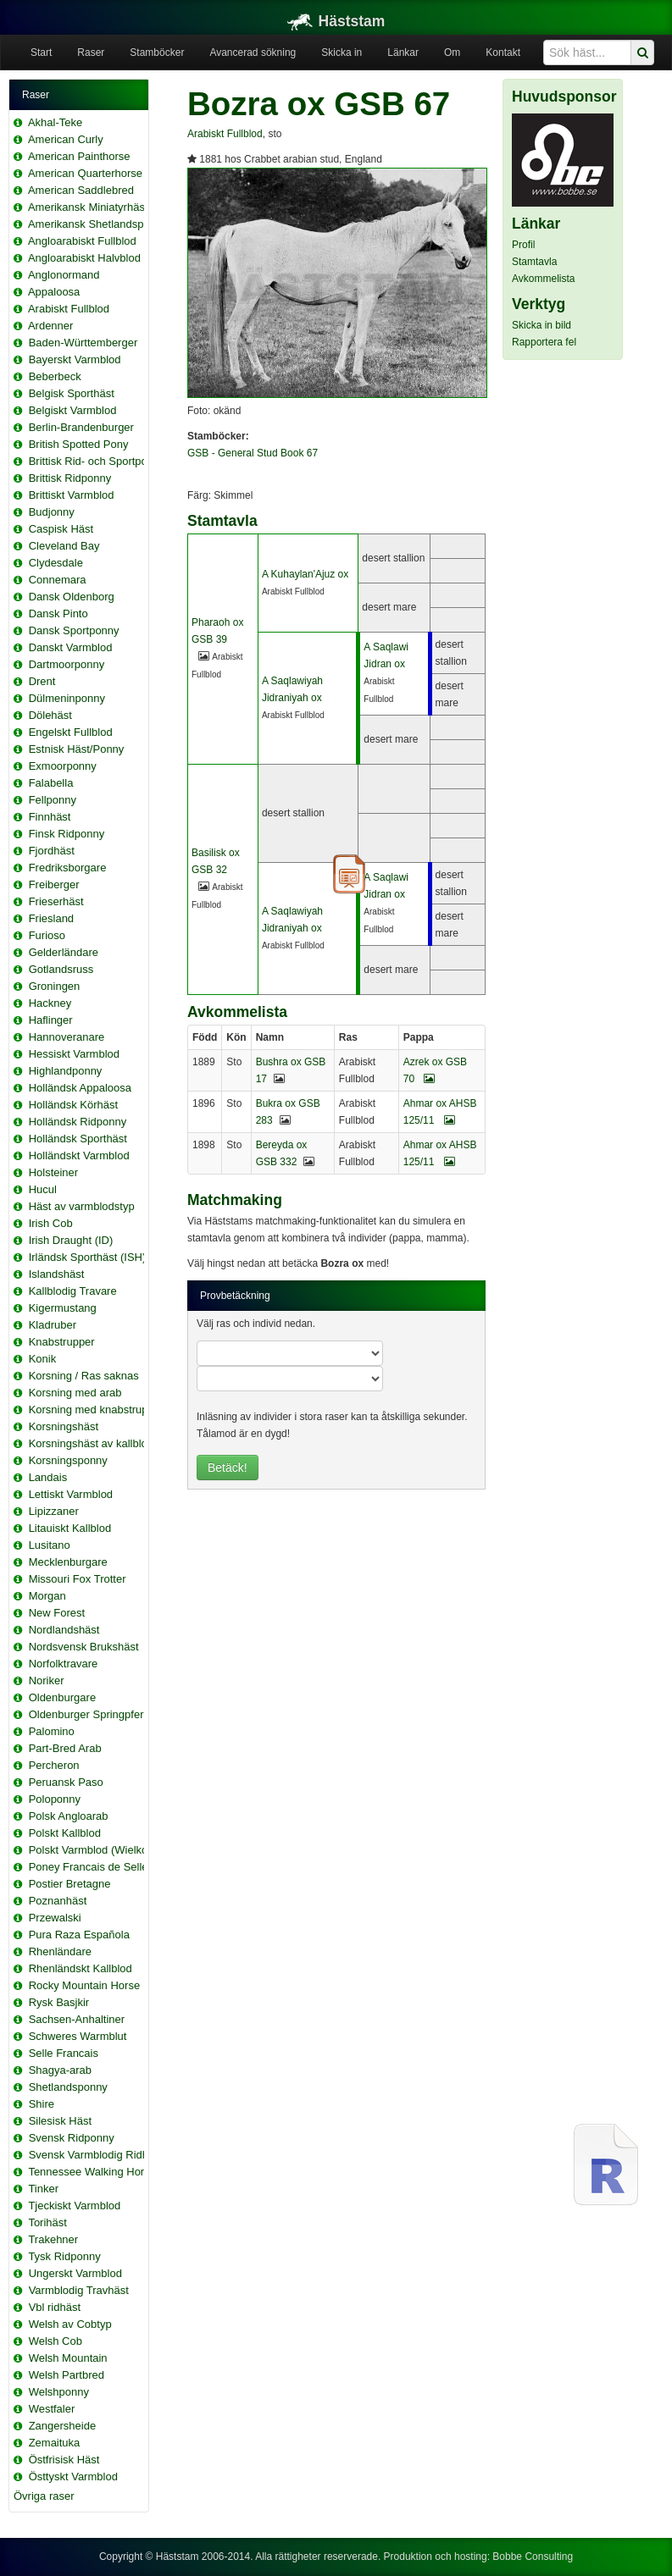  Describe the element at coordinates (349, 874) in the screenshot. I see `open a presentation template file` at that location.